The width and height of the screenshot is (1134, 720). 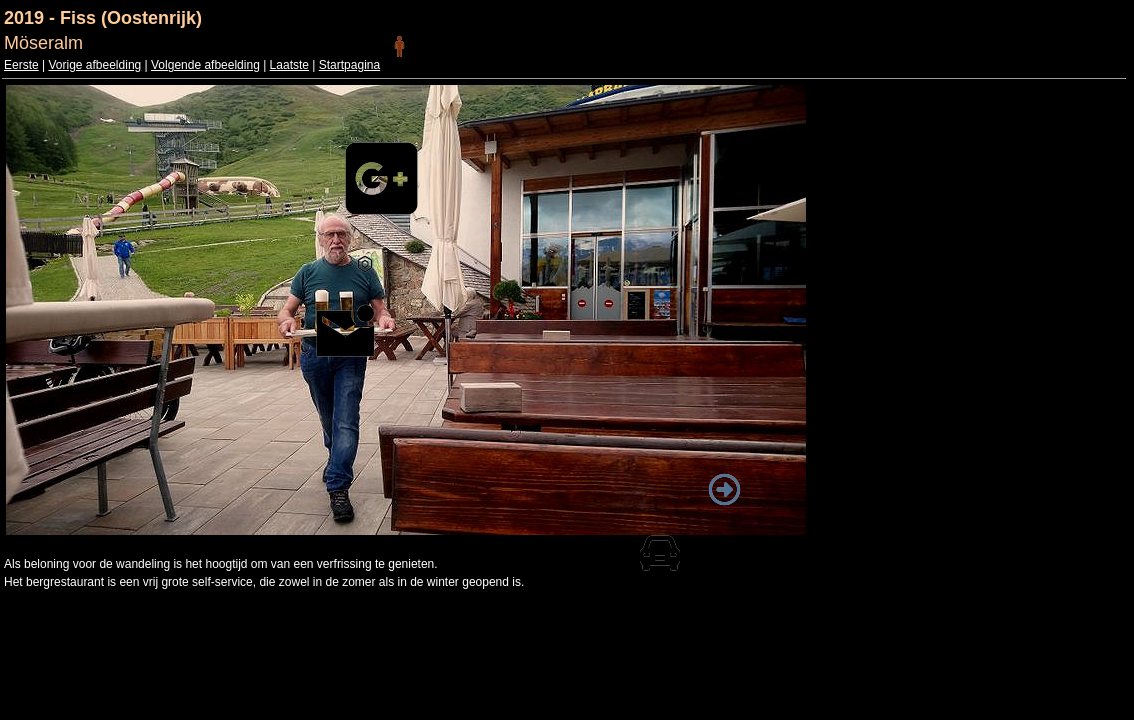 What do you see at coordinates (724, 489) in the screenshot?
I see `go to next item or step` at bounding box center [724, 489].